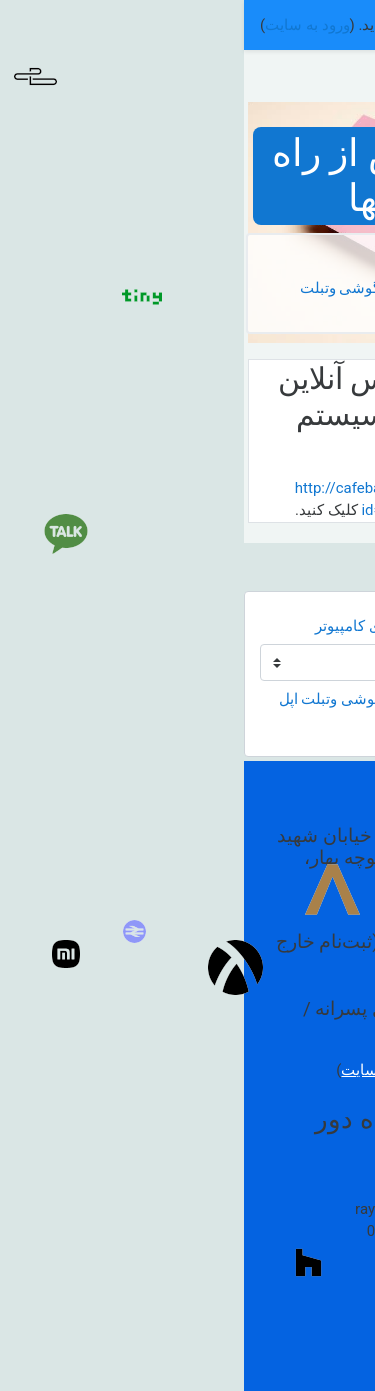 The width and height of the screenshot is (375, 1391). I want to click on UpCloud cloud hosting service logo, so click(35, 76).